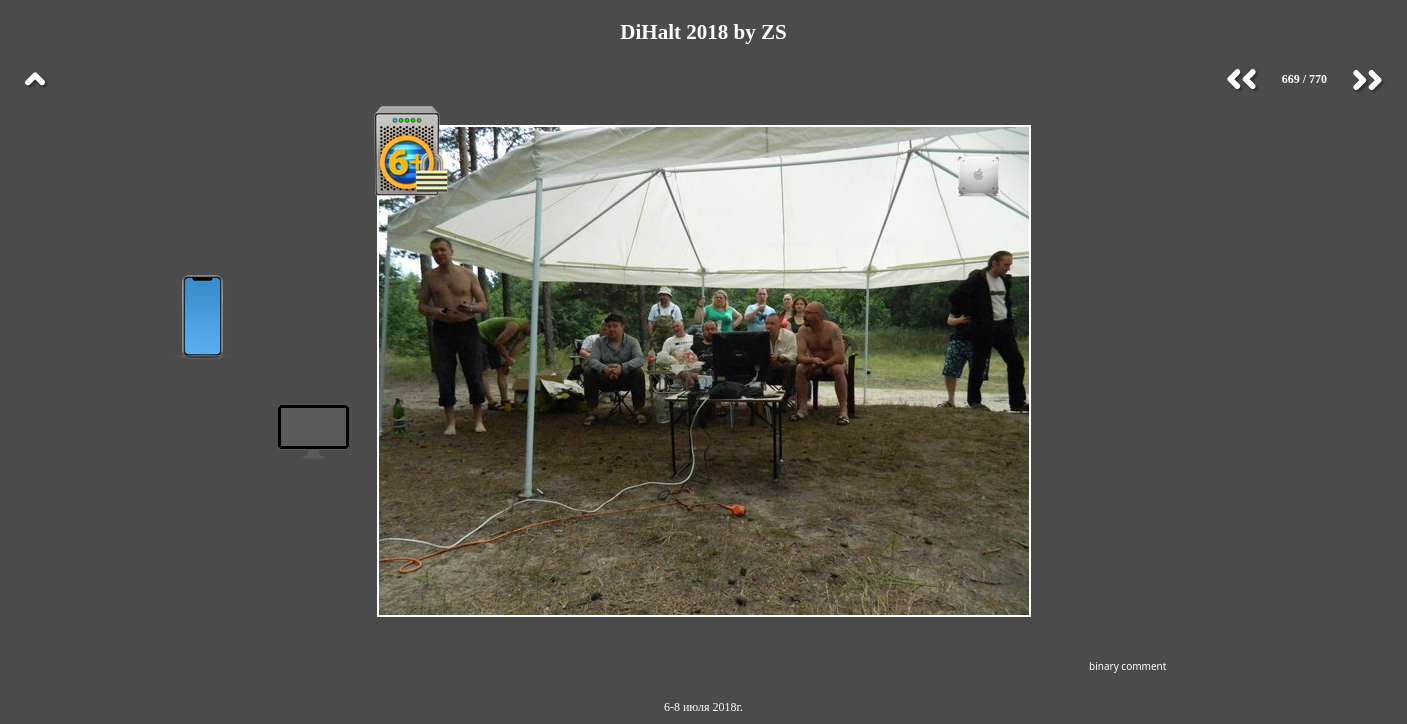 This screenshot has width=1407, height=724. What do you see at coordinates (313, 431) in the screenshot?
I see `access display or monitor settings` at bounding box center [313, 431].